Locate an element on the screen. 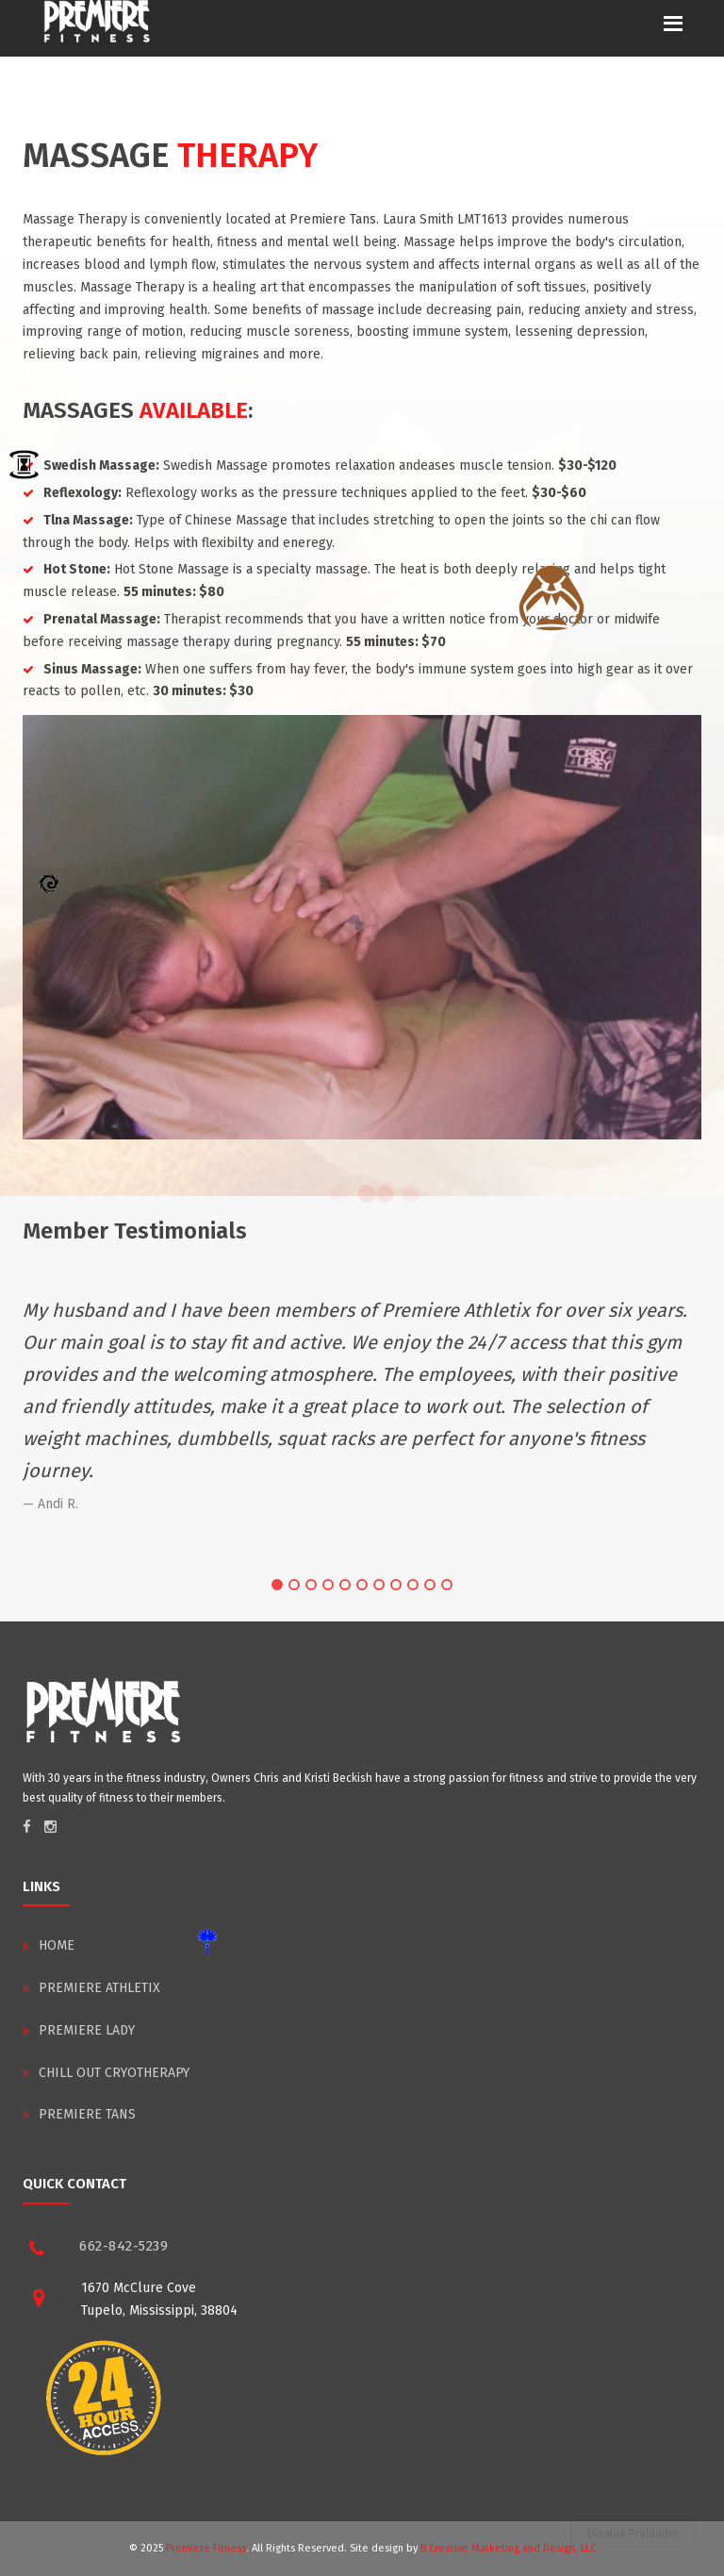 This screenshot has height=2576, width=724. indicates a swallow or consume ability in gameplay is located at coordinates (551, 598).